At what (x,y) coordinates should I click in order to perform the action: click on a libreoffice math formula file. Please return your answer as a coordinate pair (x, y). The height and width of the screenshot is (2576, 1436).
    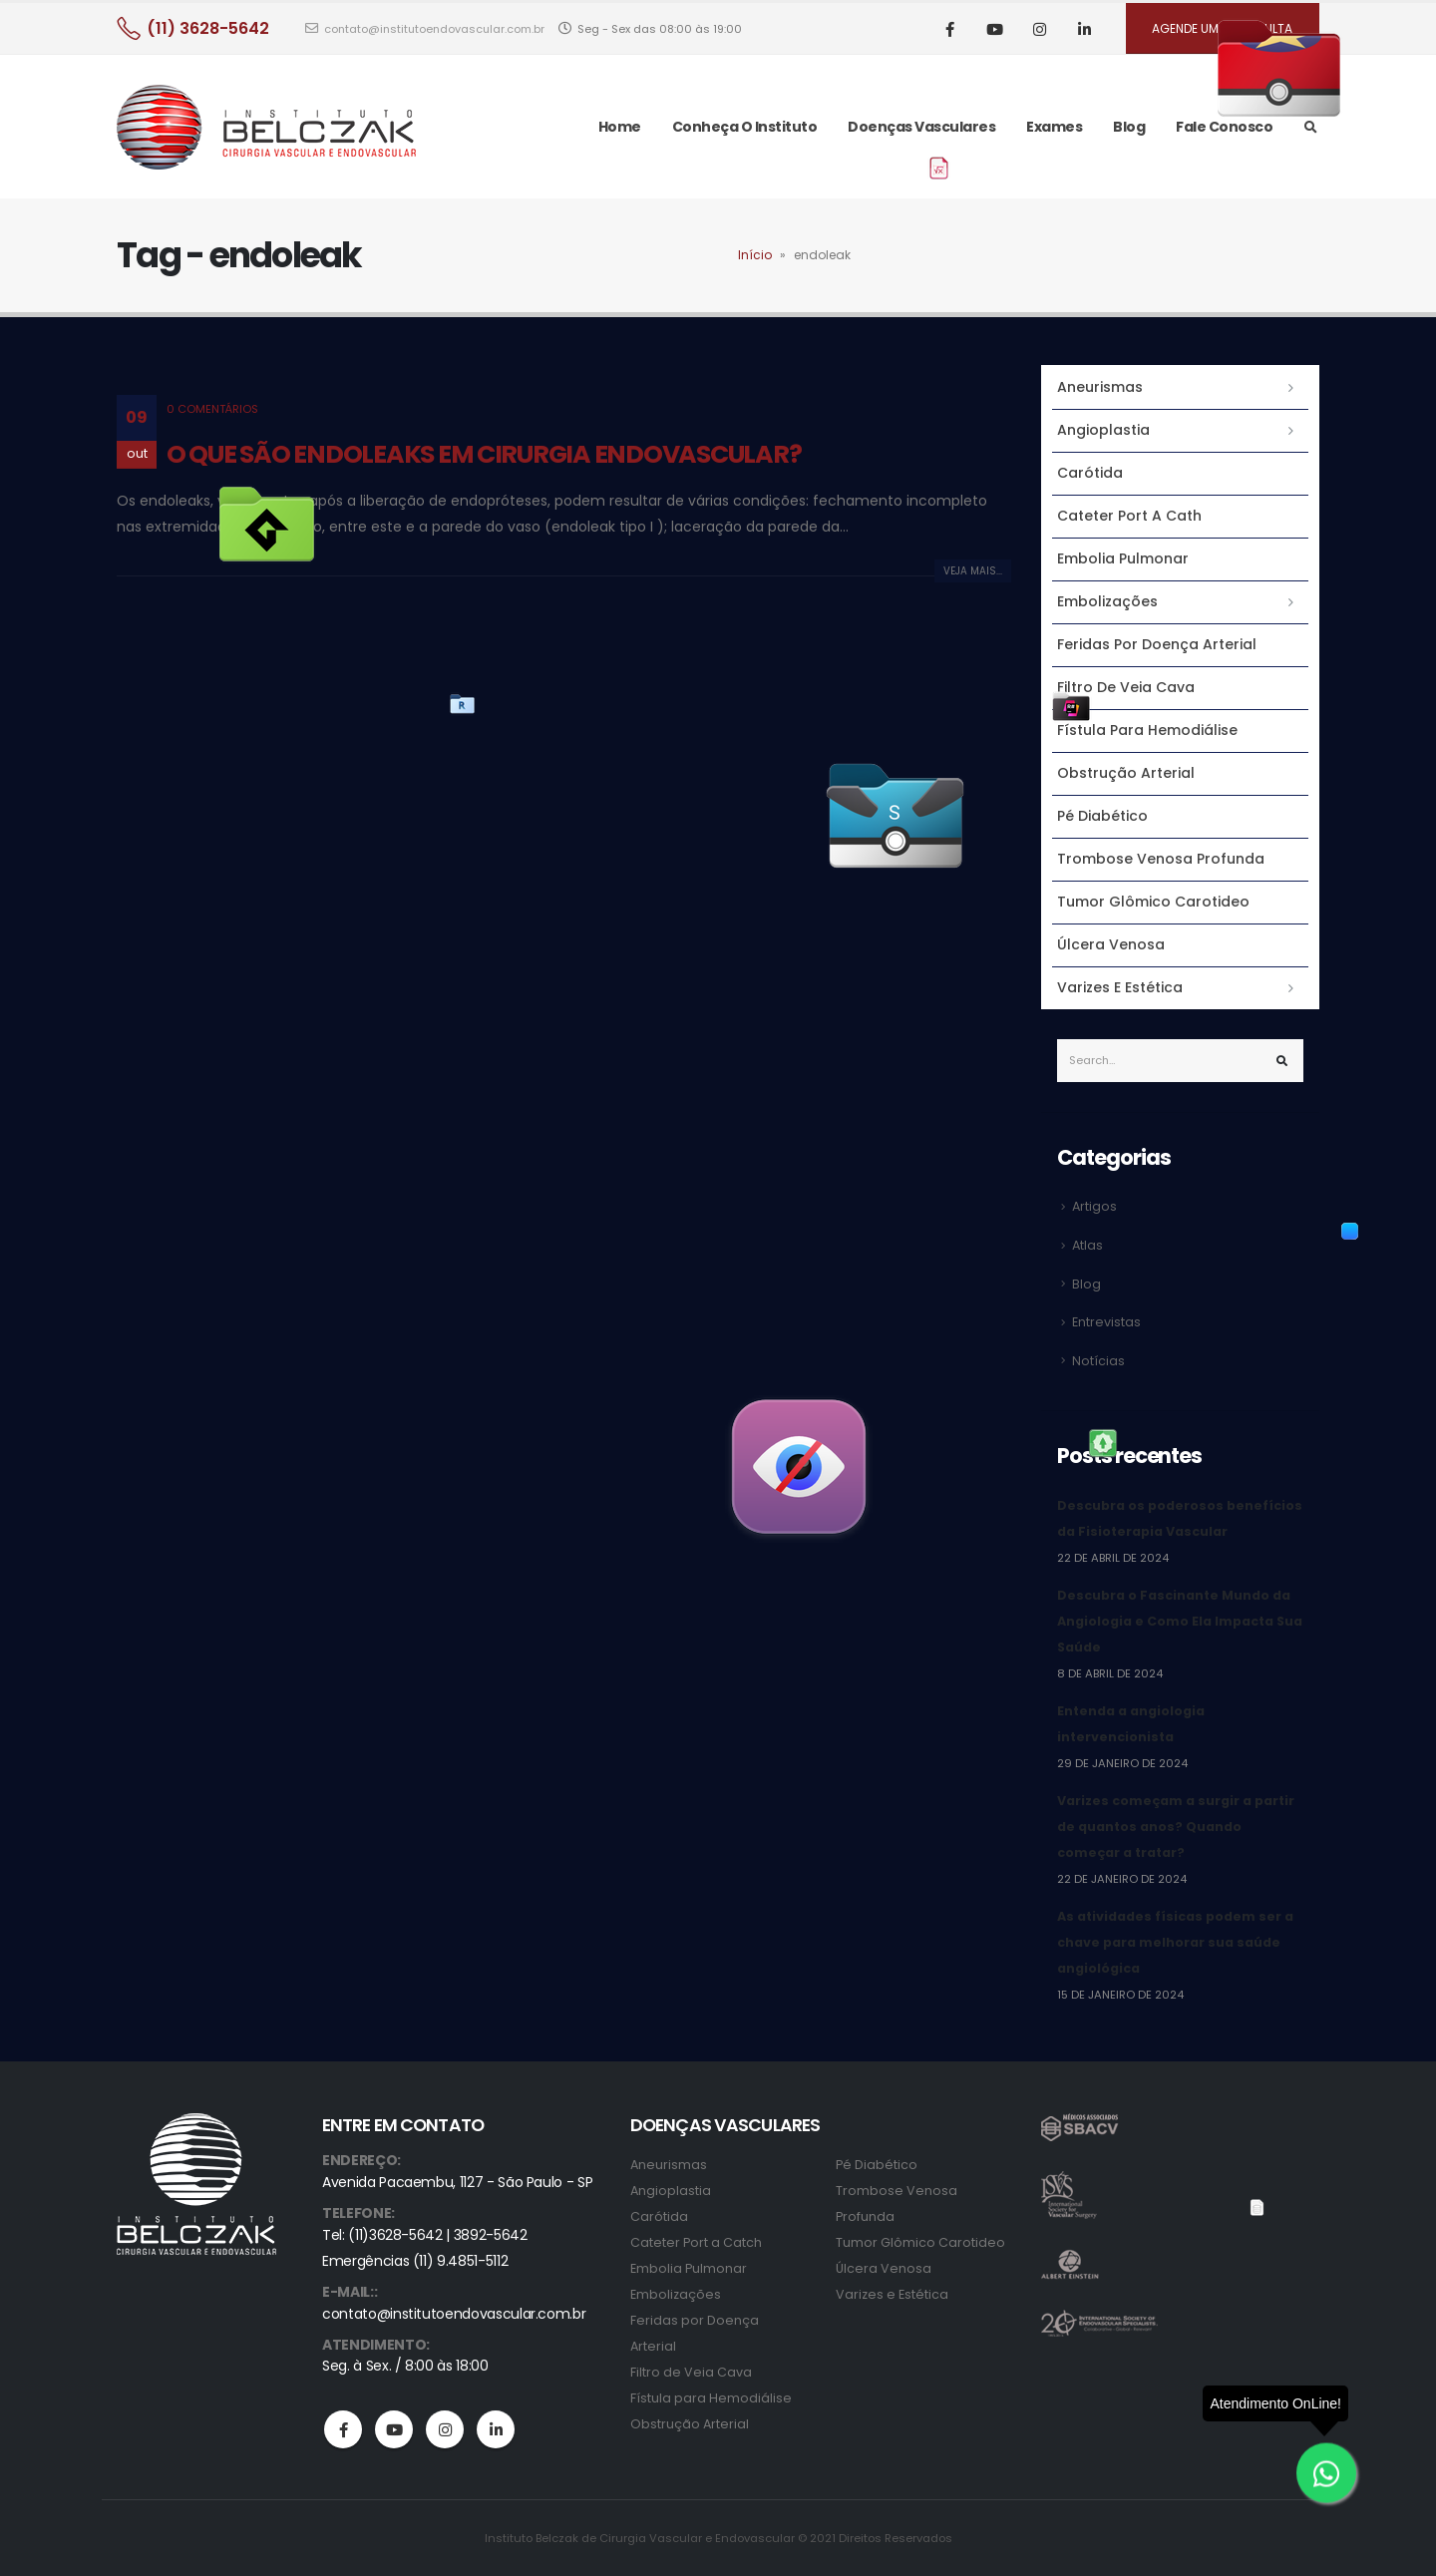
    Looking at the image, I should click on (938, 168).